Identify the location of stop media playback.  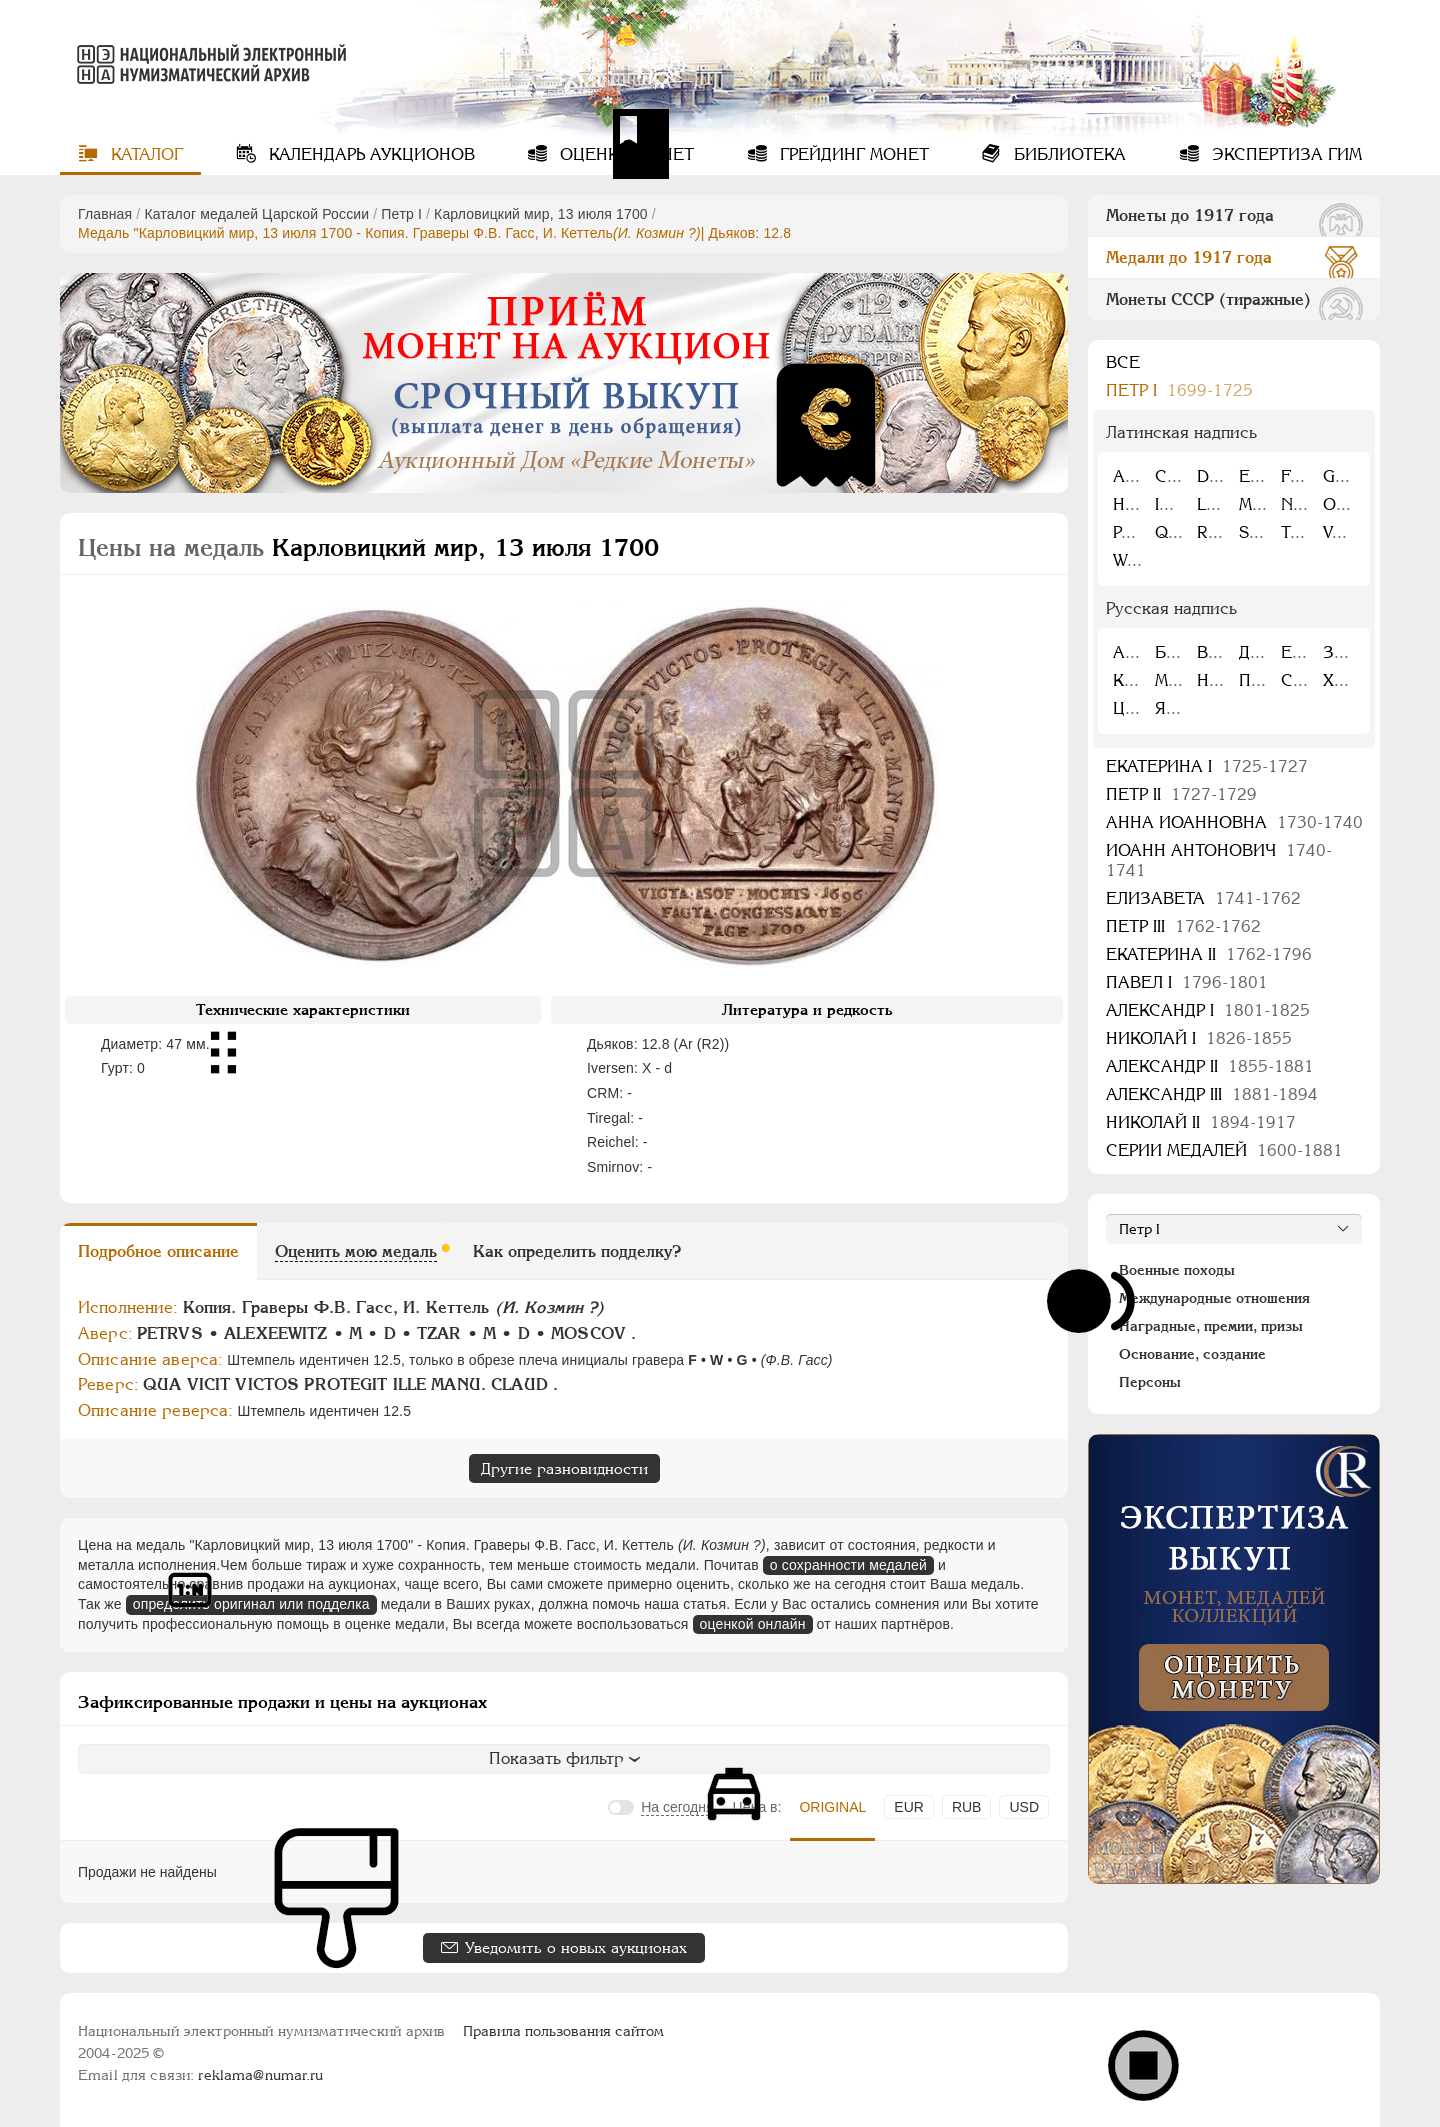
(1143, 2065).